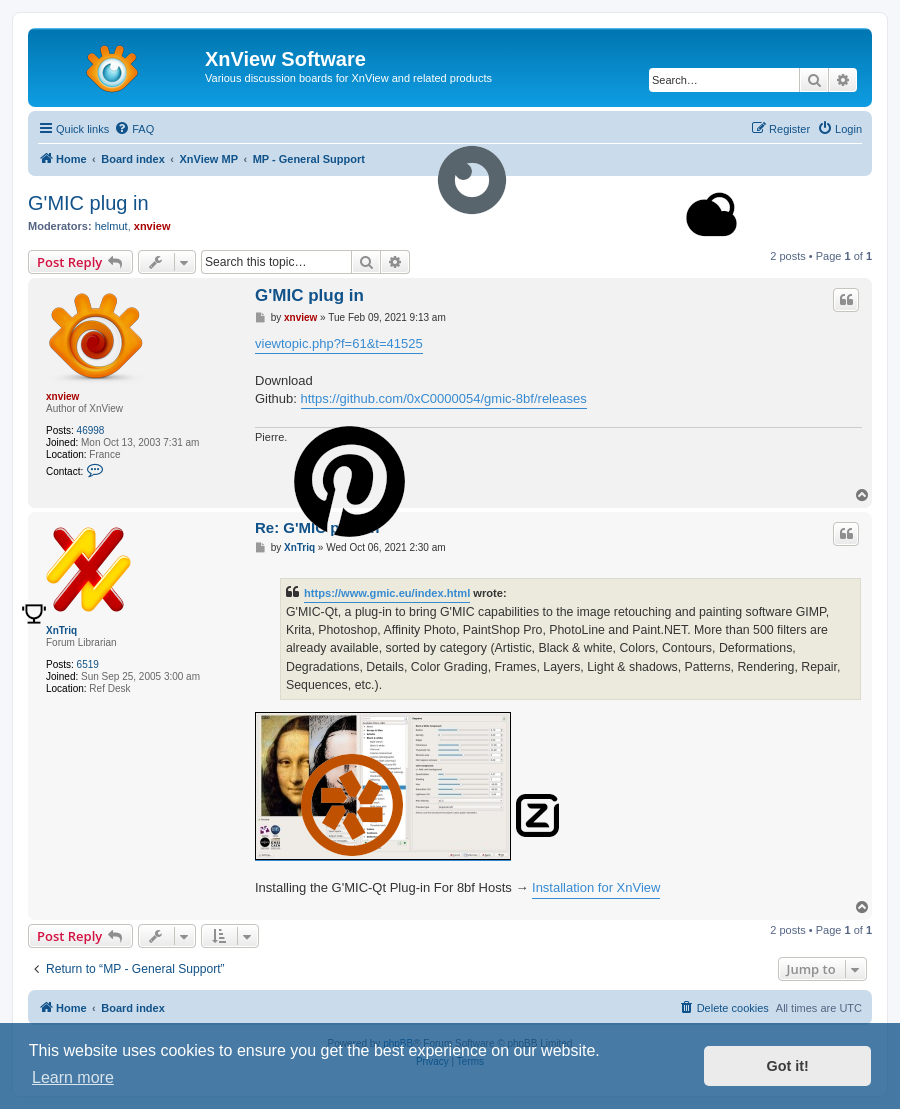 This screenshot has height=1109, width=900. What do you see at coordinates (472, 180) in the screenshot?
I see `view or preview content` at bounding box center [472, 180].